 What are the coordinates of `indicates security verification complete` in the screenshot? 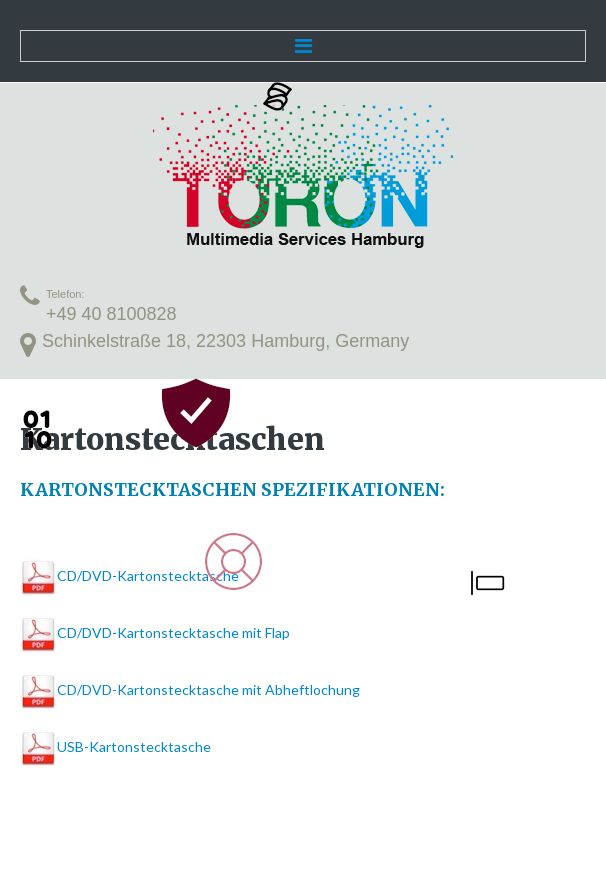 It's located at (196, 413).